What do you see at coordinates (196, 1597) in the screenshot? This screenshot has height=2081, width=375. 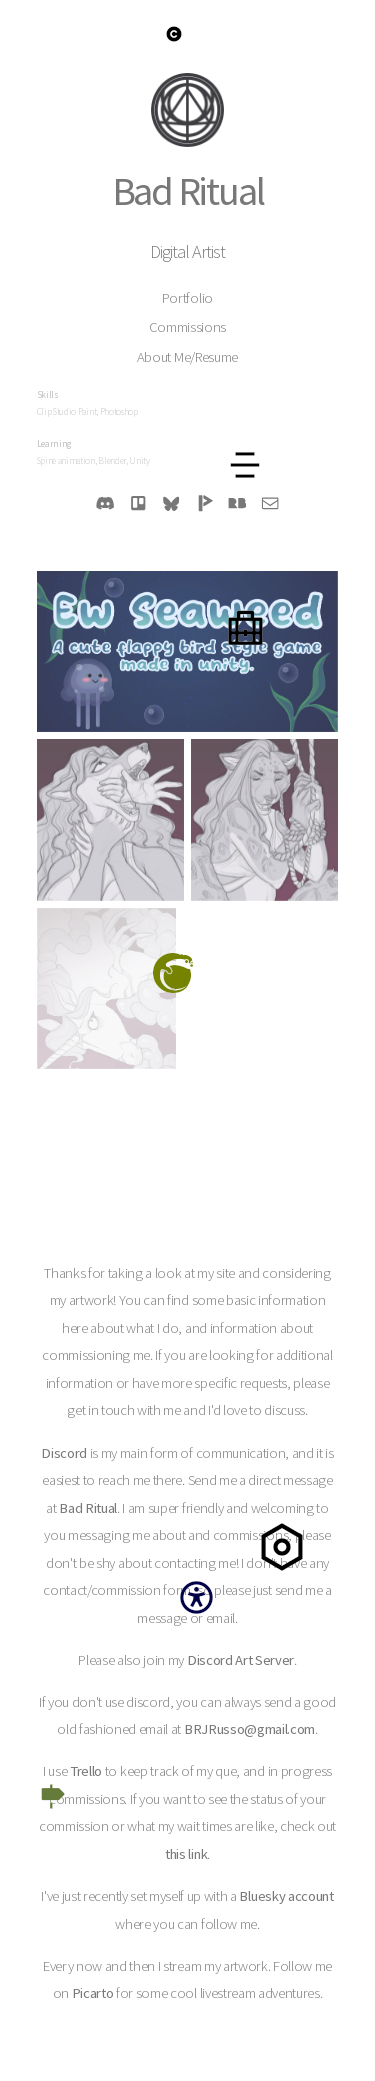 I see `access accessibility settings` at bounding box center [196, 1597].